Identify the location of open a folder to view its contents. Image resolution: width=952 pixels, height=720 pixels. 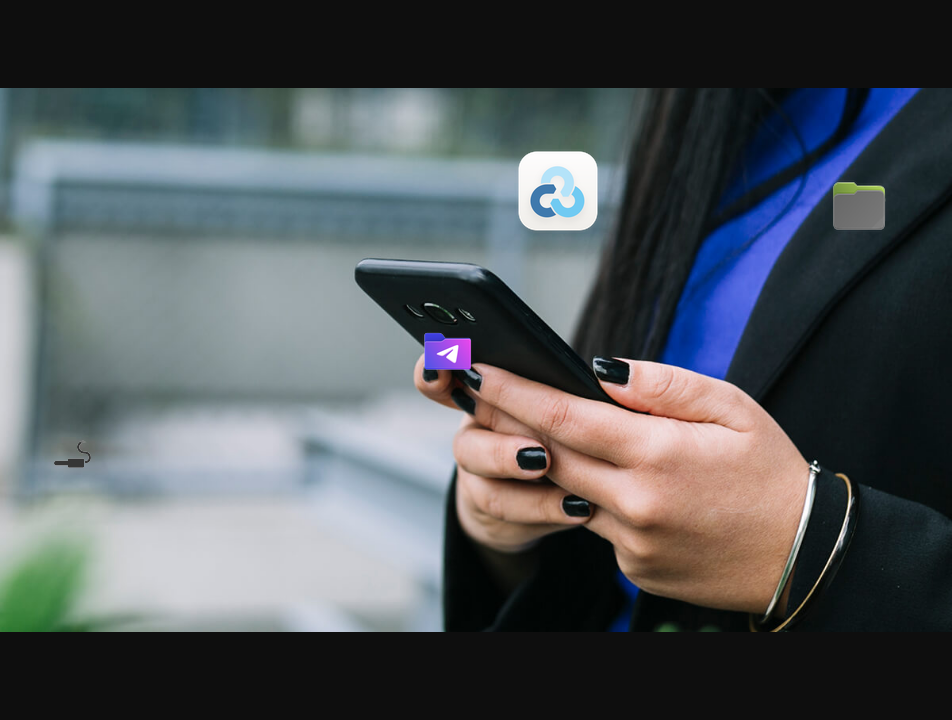
(859, 206).